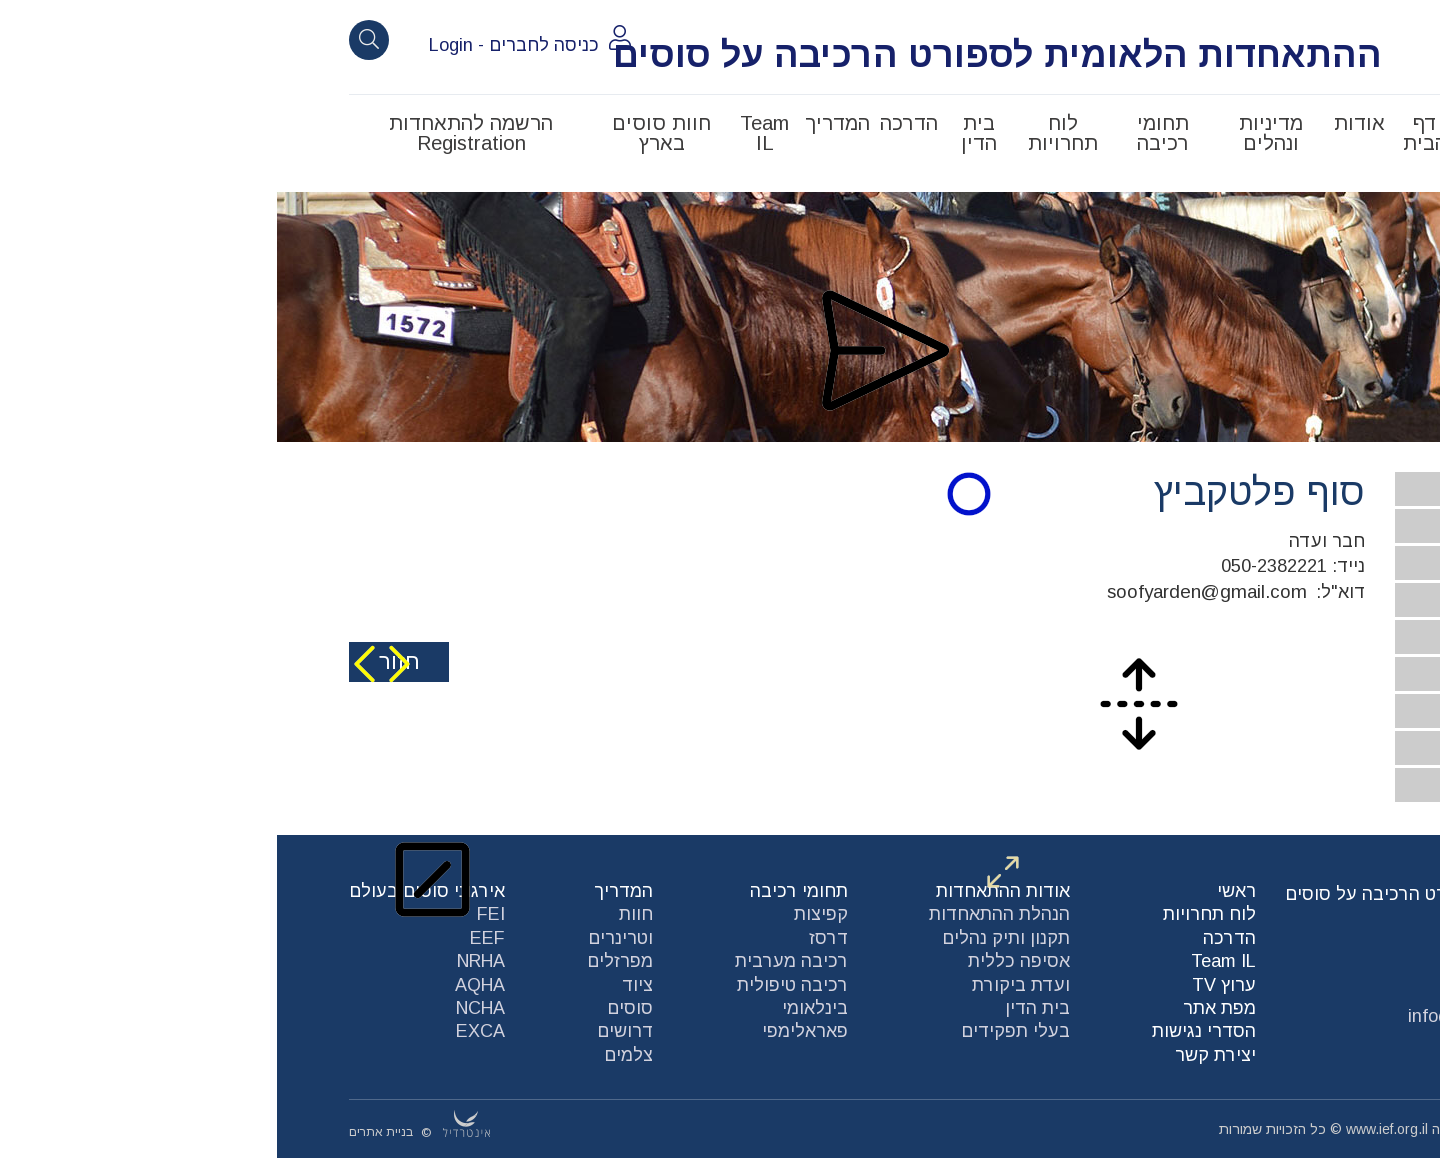  What do you see at coordinates (969, 494) in the screenshot?
I see `indicates an unread or new item` at bounding box center [969, 494].